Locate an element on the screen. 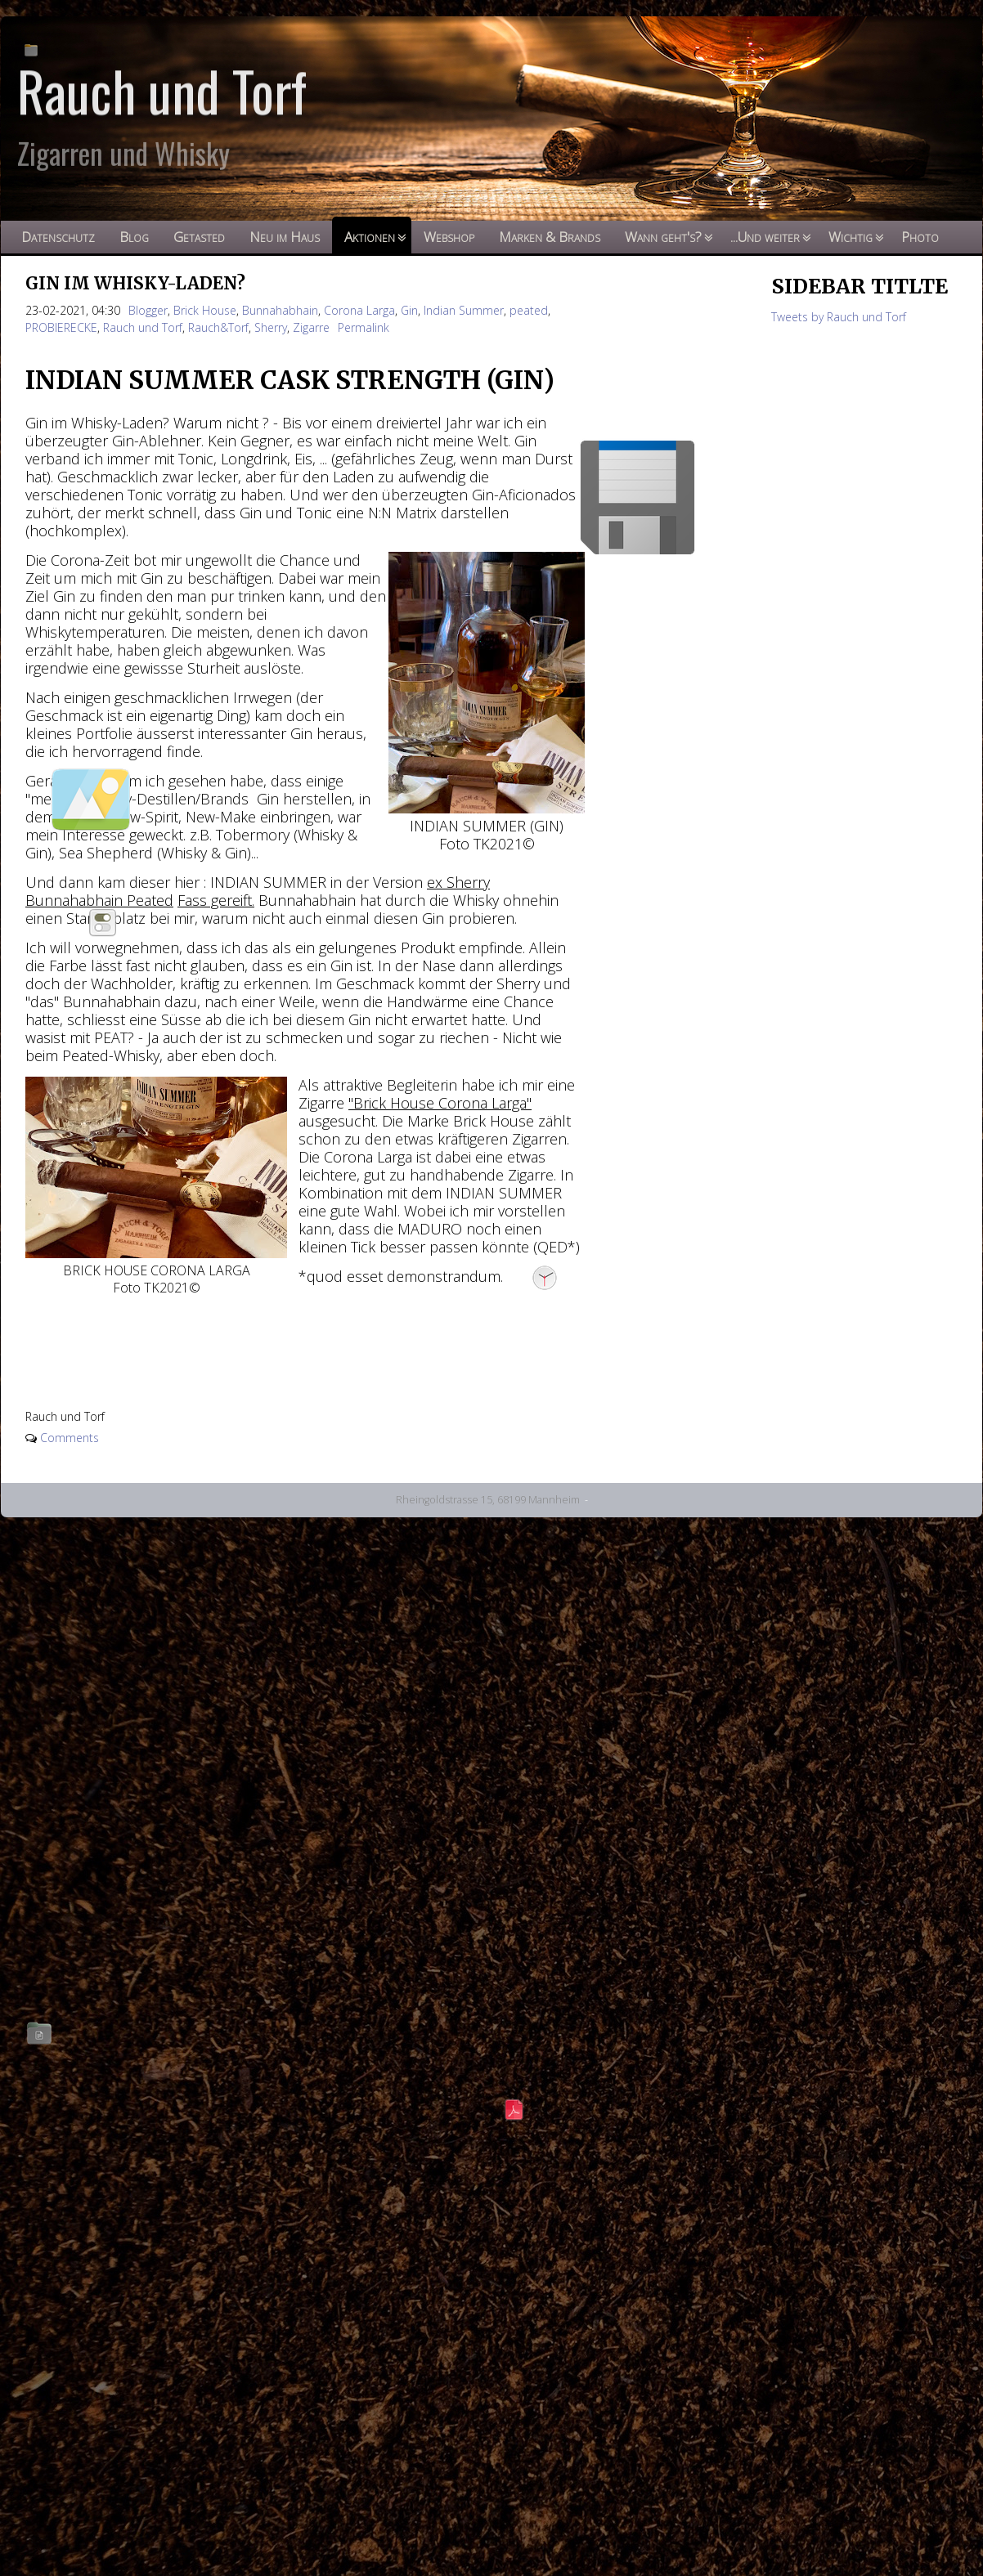  a compressed pdf document file is located at coordinates (514, 2109).